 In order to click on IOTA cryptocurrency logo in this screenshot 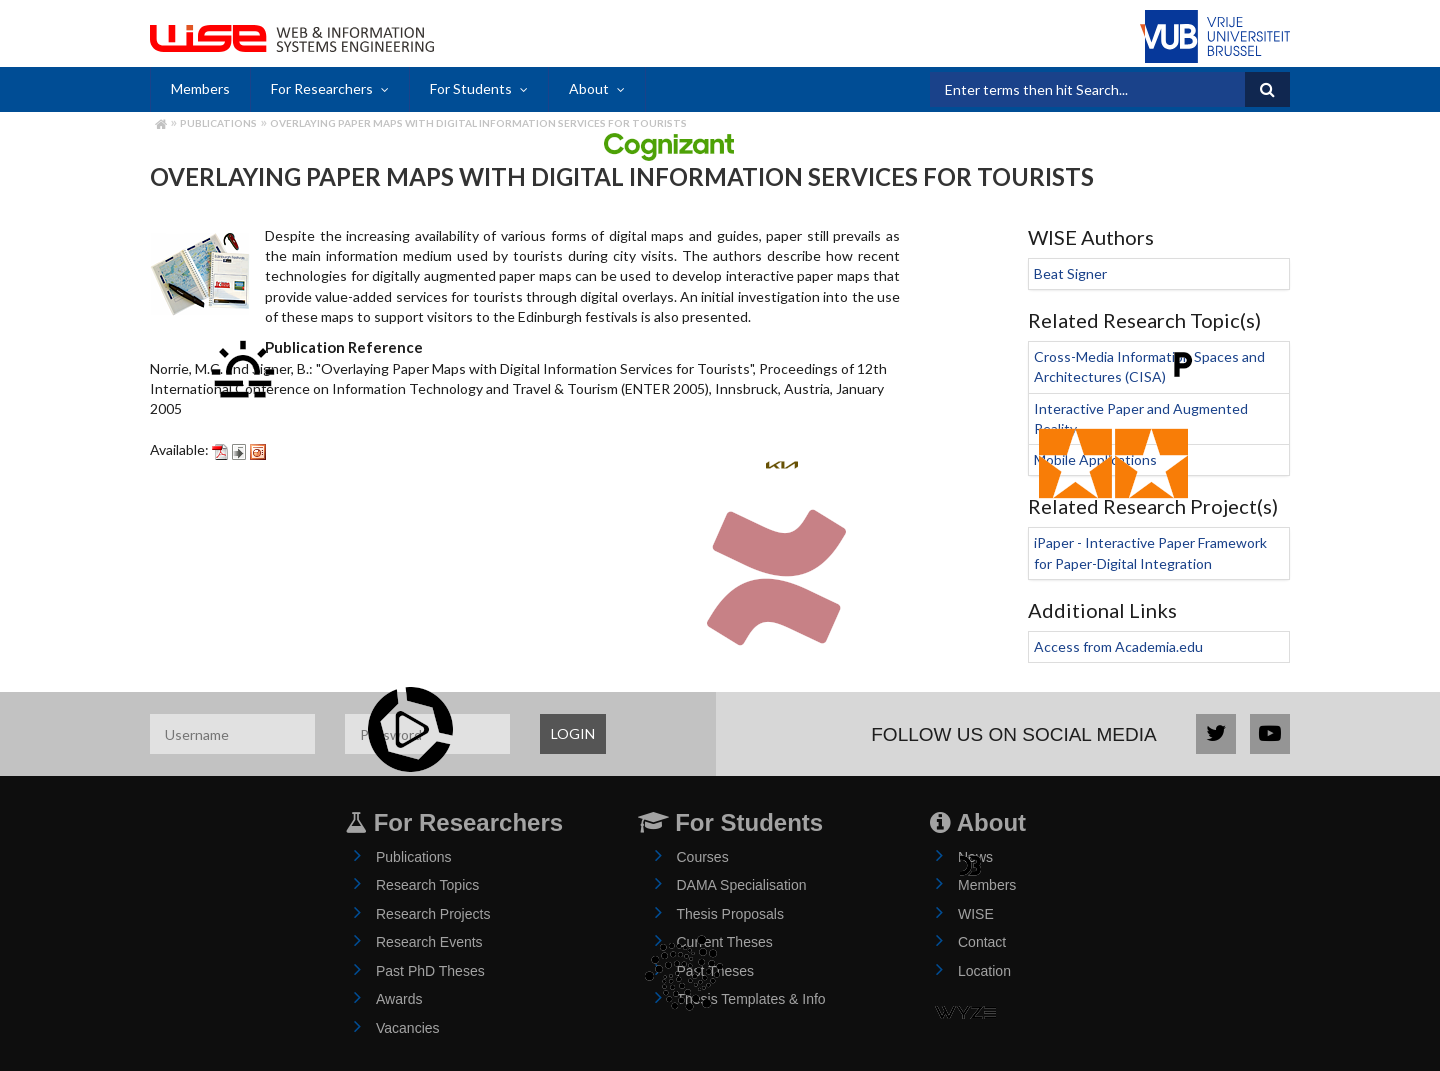, I will do `click(684, 973)`.